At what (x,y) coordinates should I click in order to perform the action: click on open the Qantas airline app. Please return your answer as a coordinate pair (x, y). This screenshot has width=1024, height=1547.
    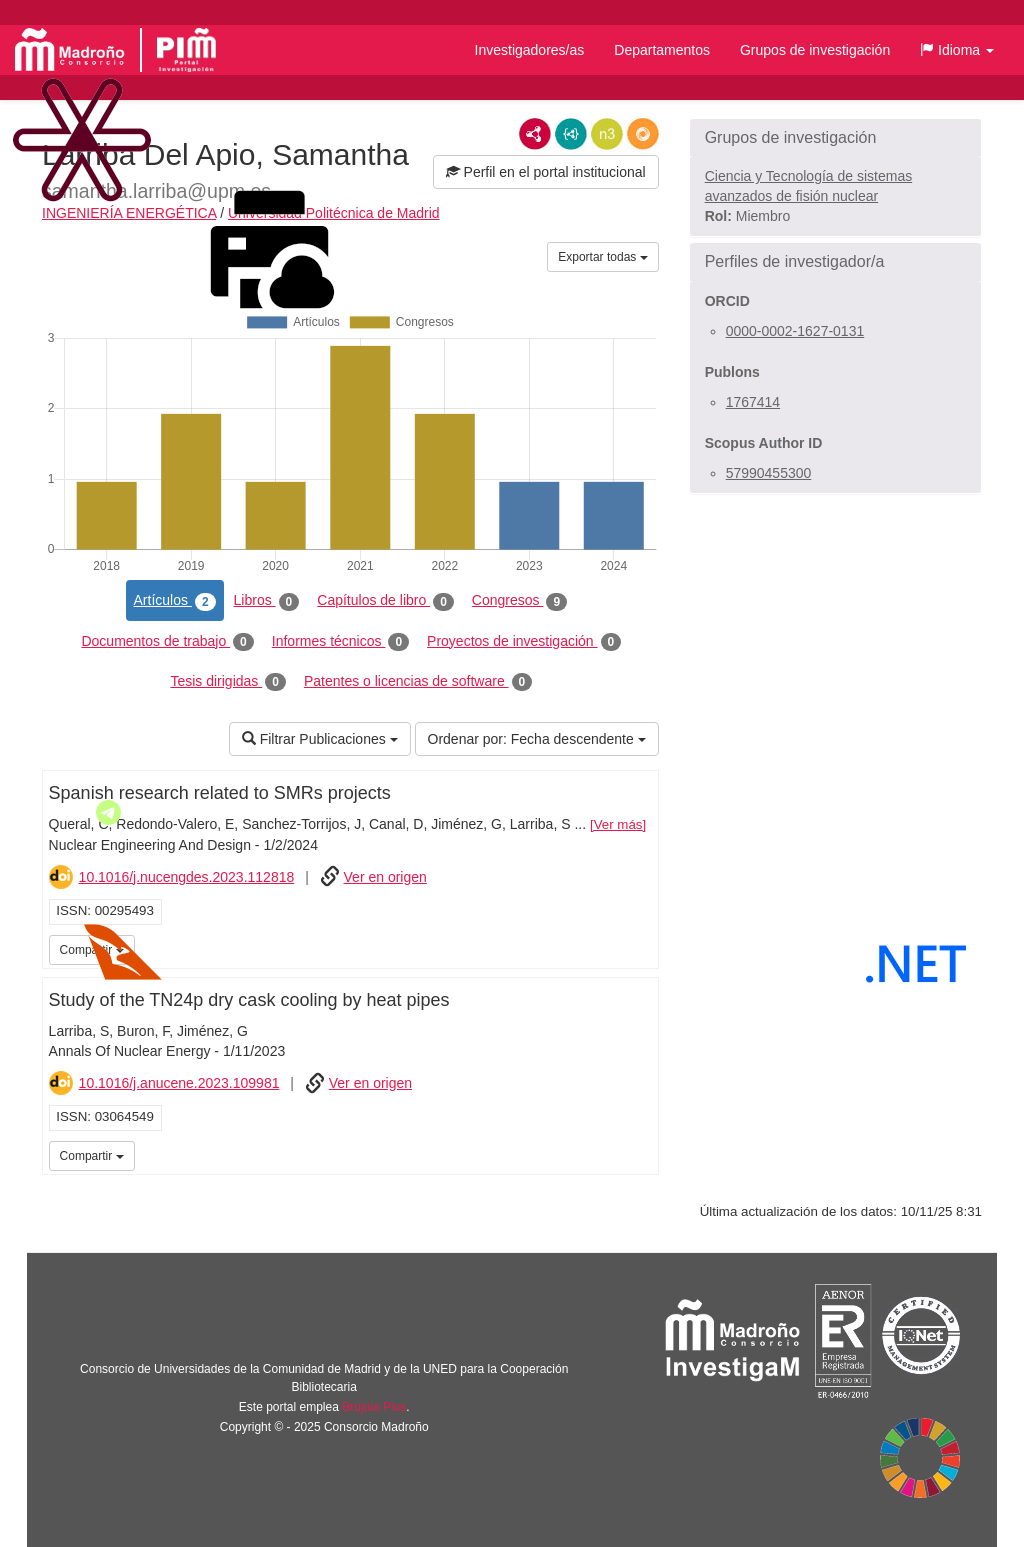
    Looking at the image, I should click on (123, 952).